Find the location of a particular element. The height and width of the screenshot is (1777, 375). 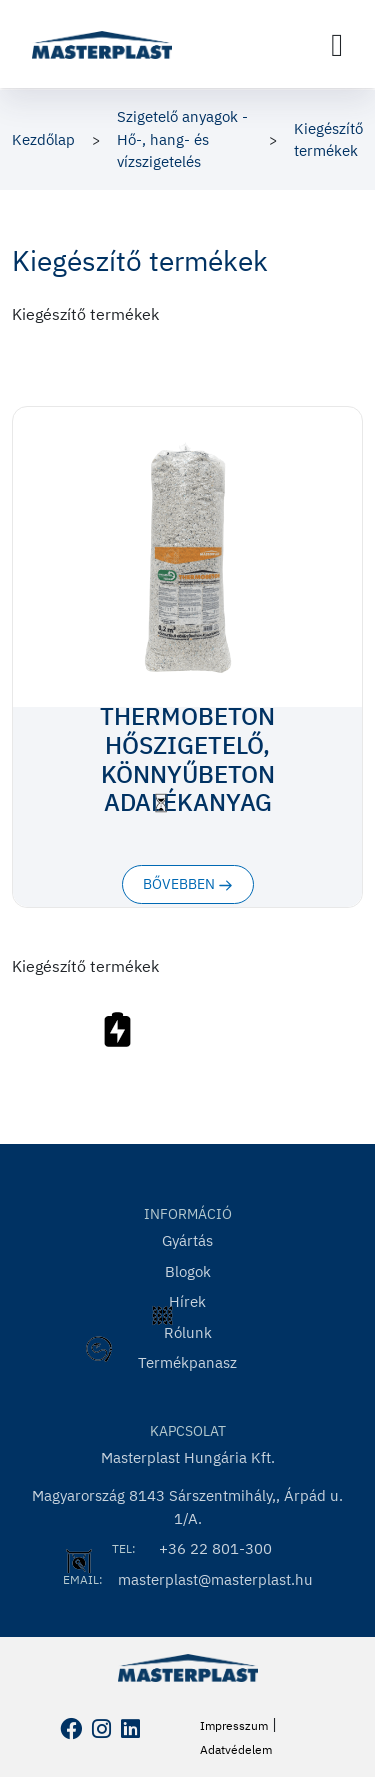

view device battery status is located at coordinates (117, 1029).